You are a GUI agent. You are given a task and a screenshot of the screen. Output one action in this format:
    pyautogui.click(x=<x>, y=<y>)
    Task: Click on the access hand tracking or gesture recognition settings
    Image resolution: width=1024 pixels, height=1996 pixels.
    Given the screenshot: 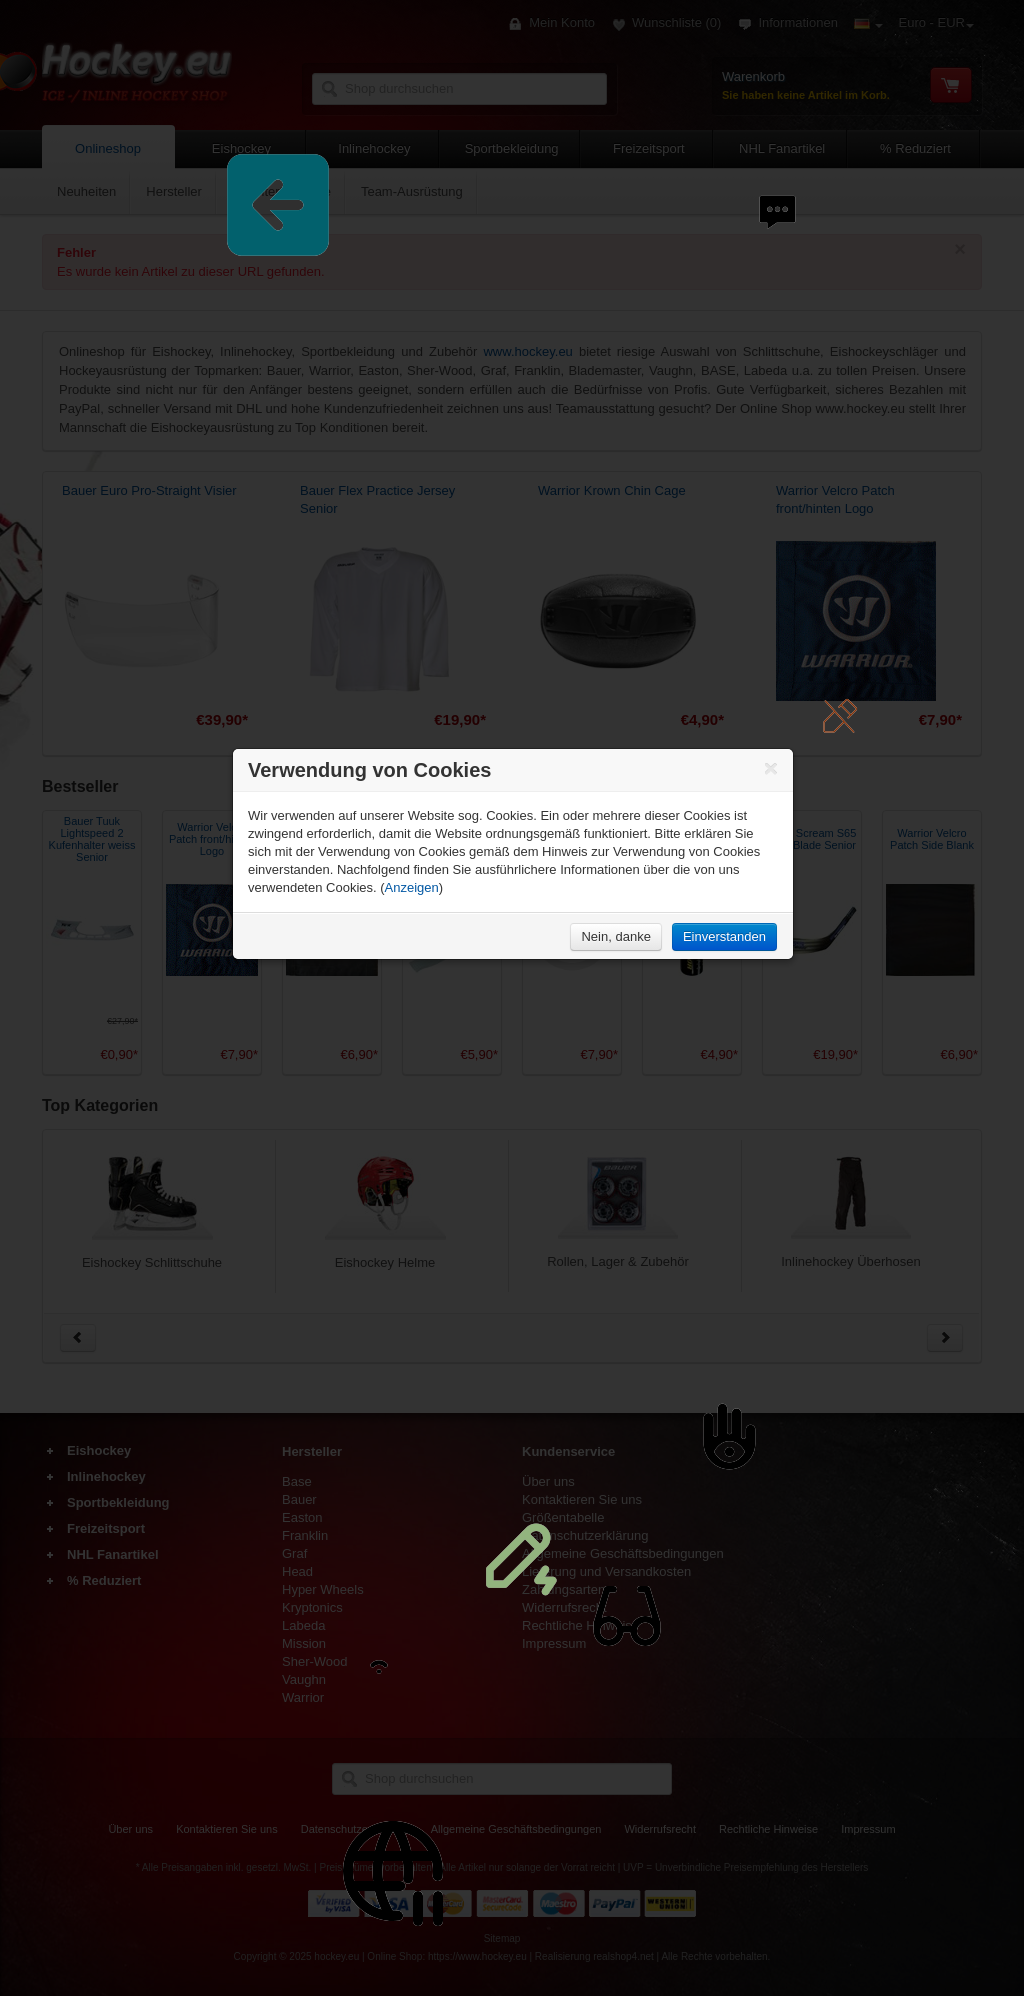 What is the action you would take?
    pyautogui.click(x=729, y=1436)
    